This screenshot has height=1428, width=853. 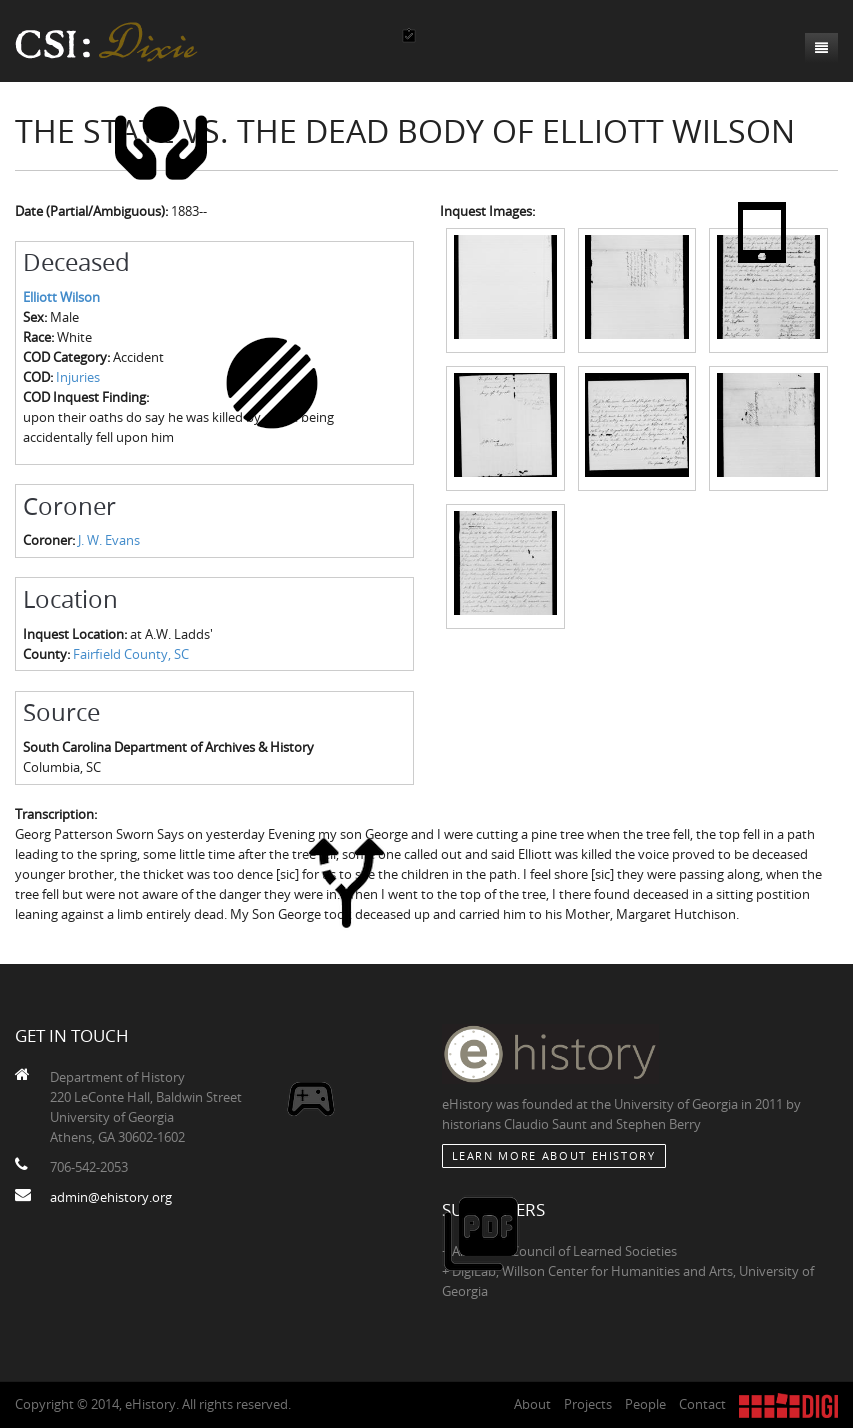 What do you see at coordinates (346, 882) in the screenshot?
I see `view alternative routes` at bounding box center [346, 882].